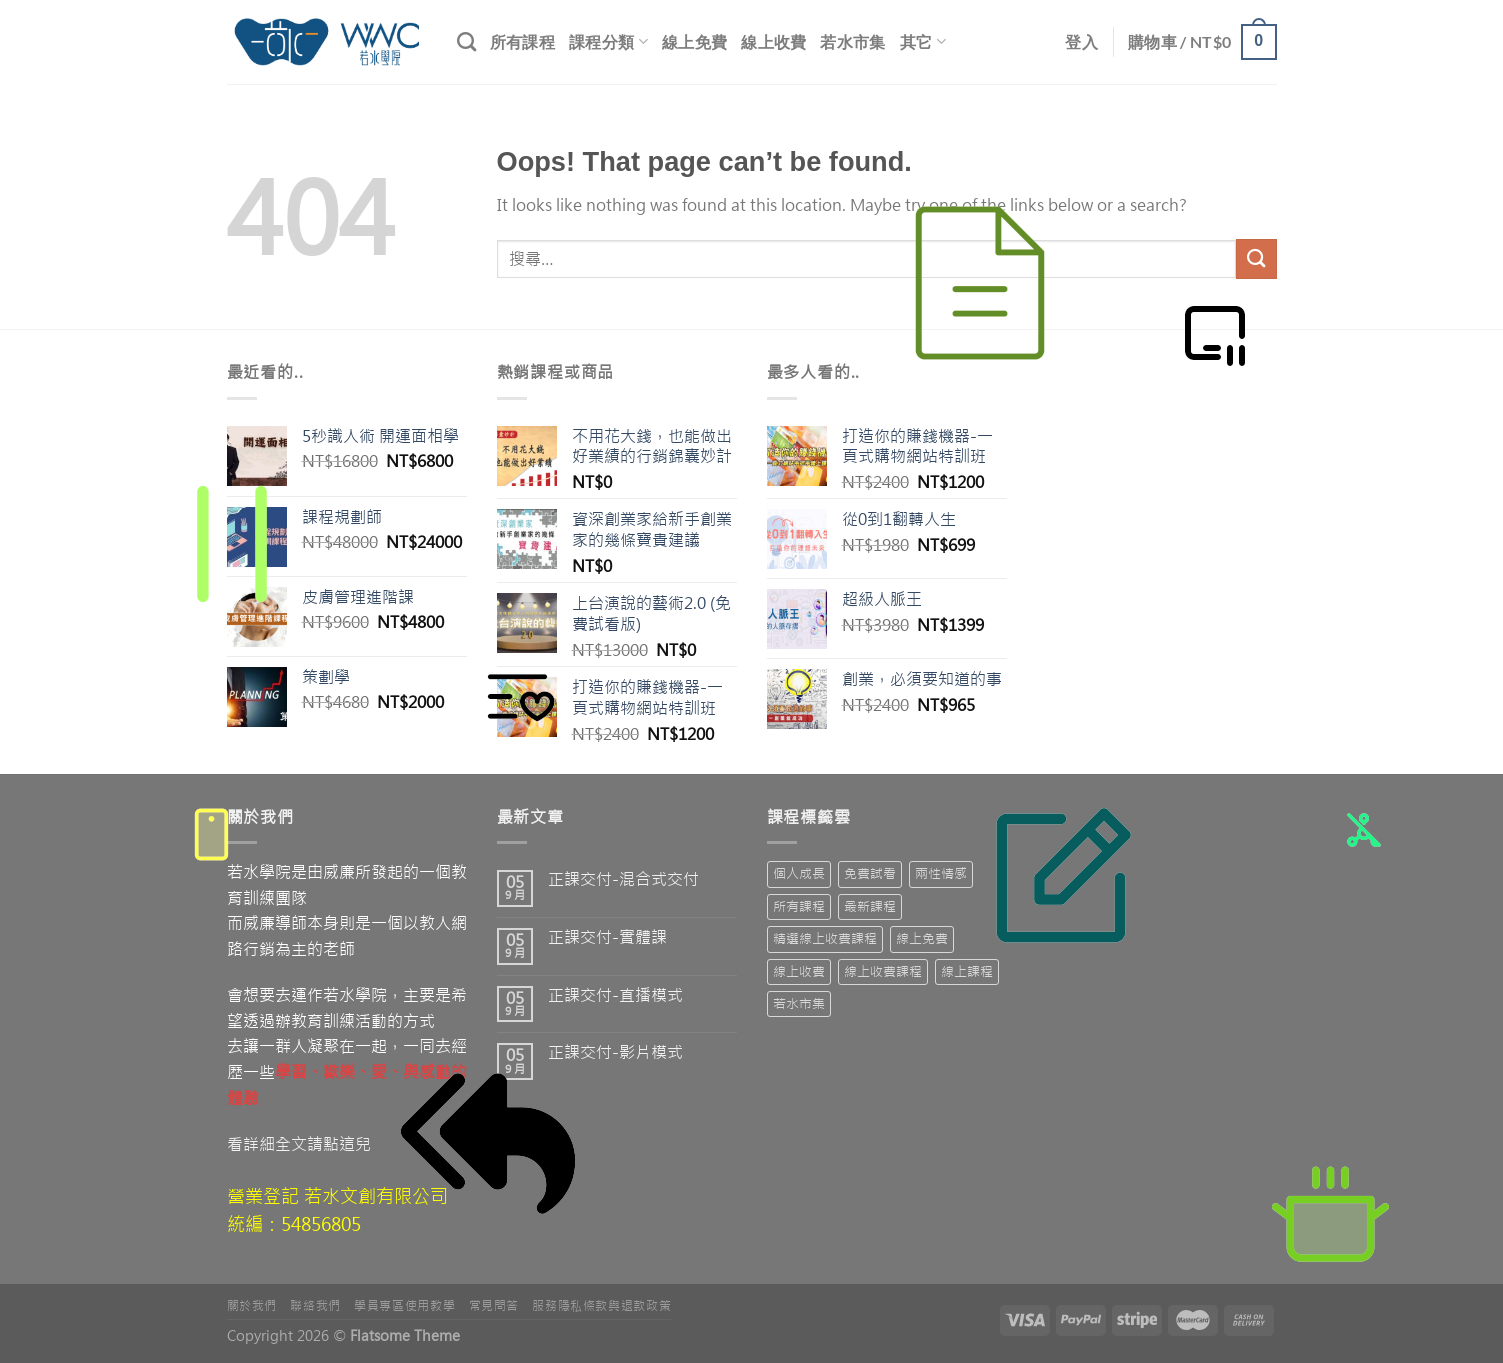 The image size is (1503, 1363). What do you see at coordinates (1215, 333) in the screenshot?
I see `pause media playback on tablet device` at bounding box center [1215, 333].